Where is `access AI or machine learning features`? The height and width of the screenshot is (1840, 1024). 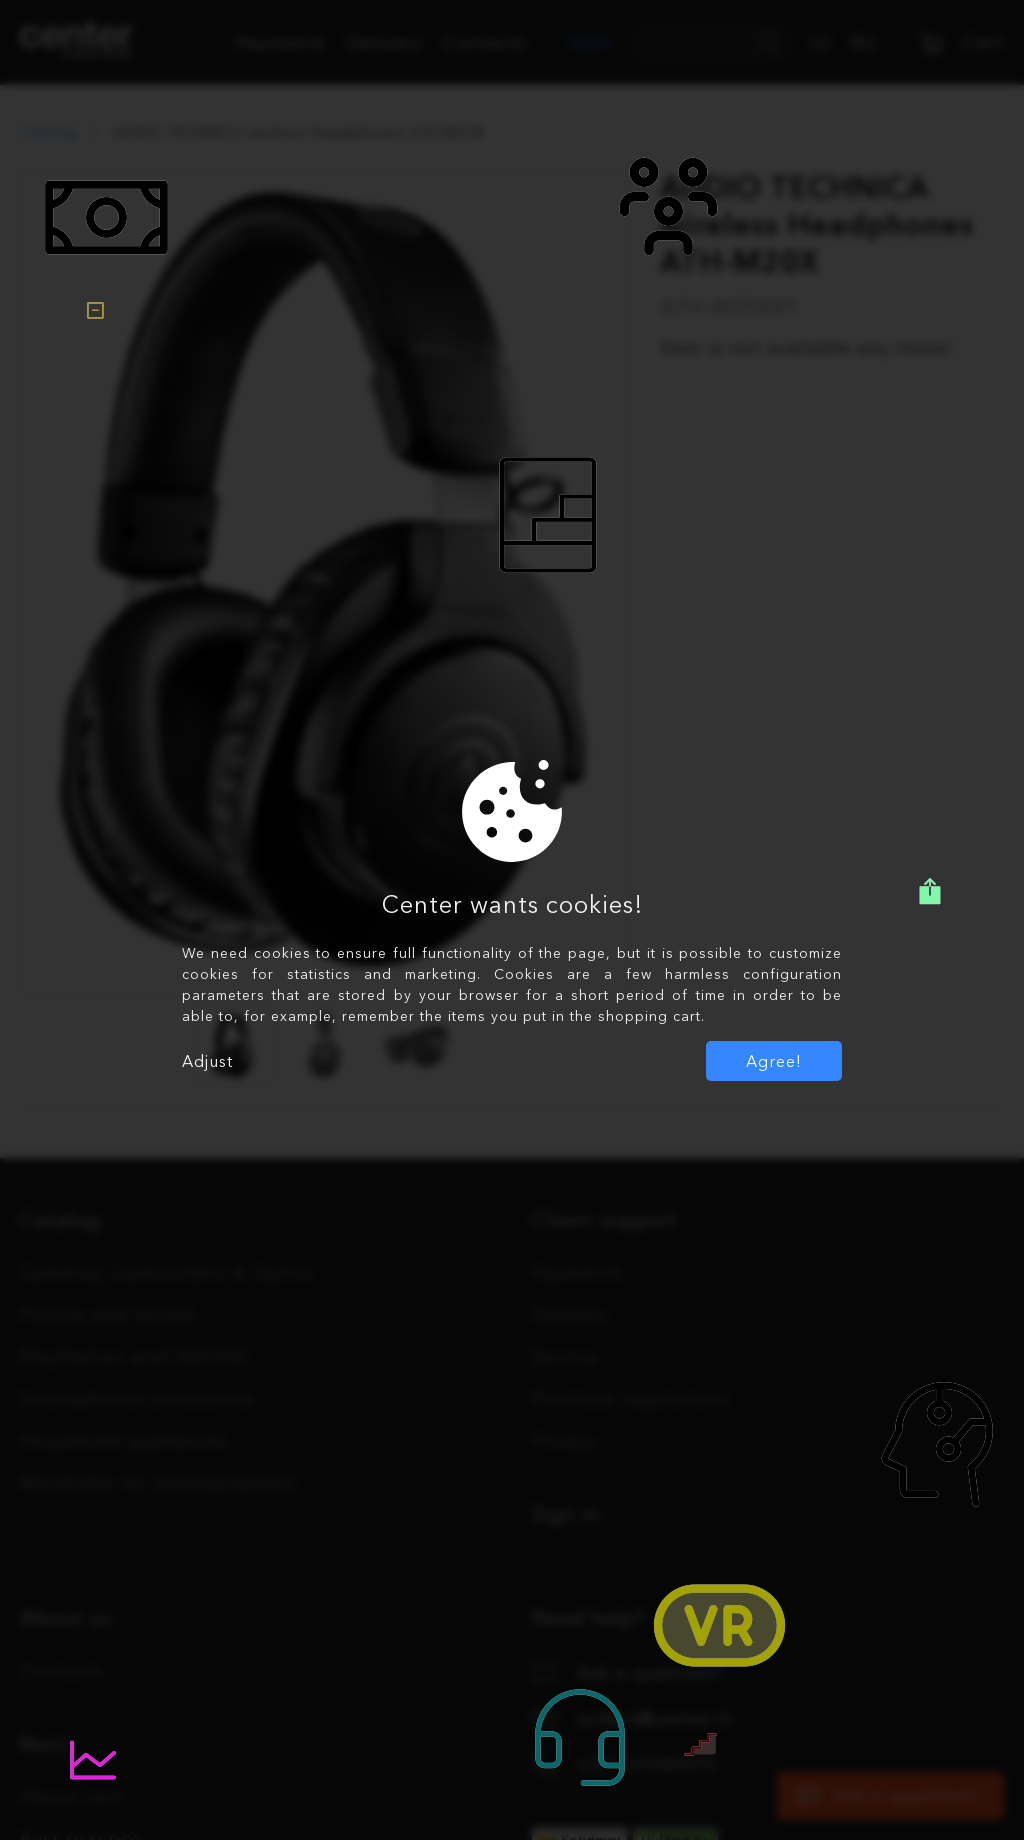
access AI or machine learning features is located at coordinates (939, 1444).